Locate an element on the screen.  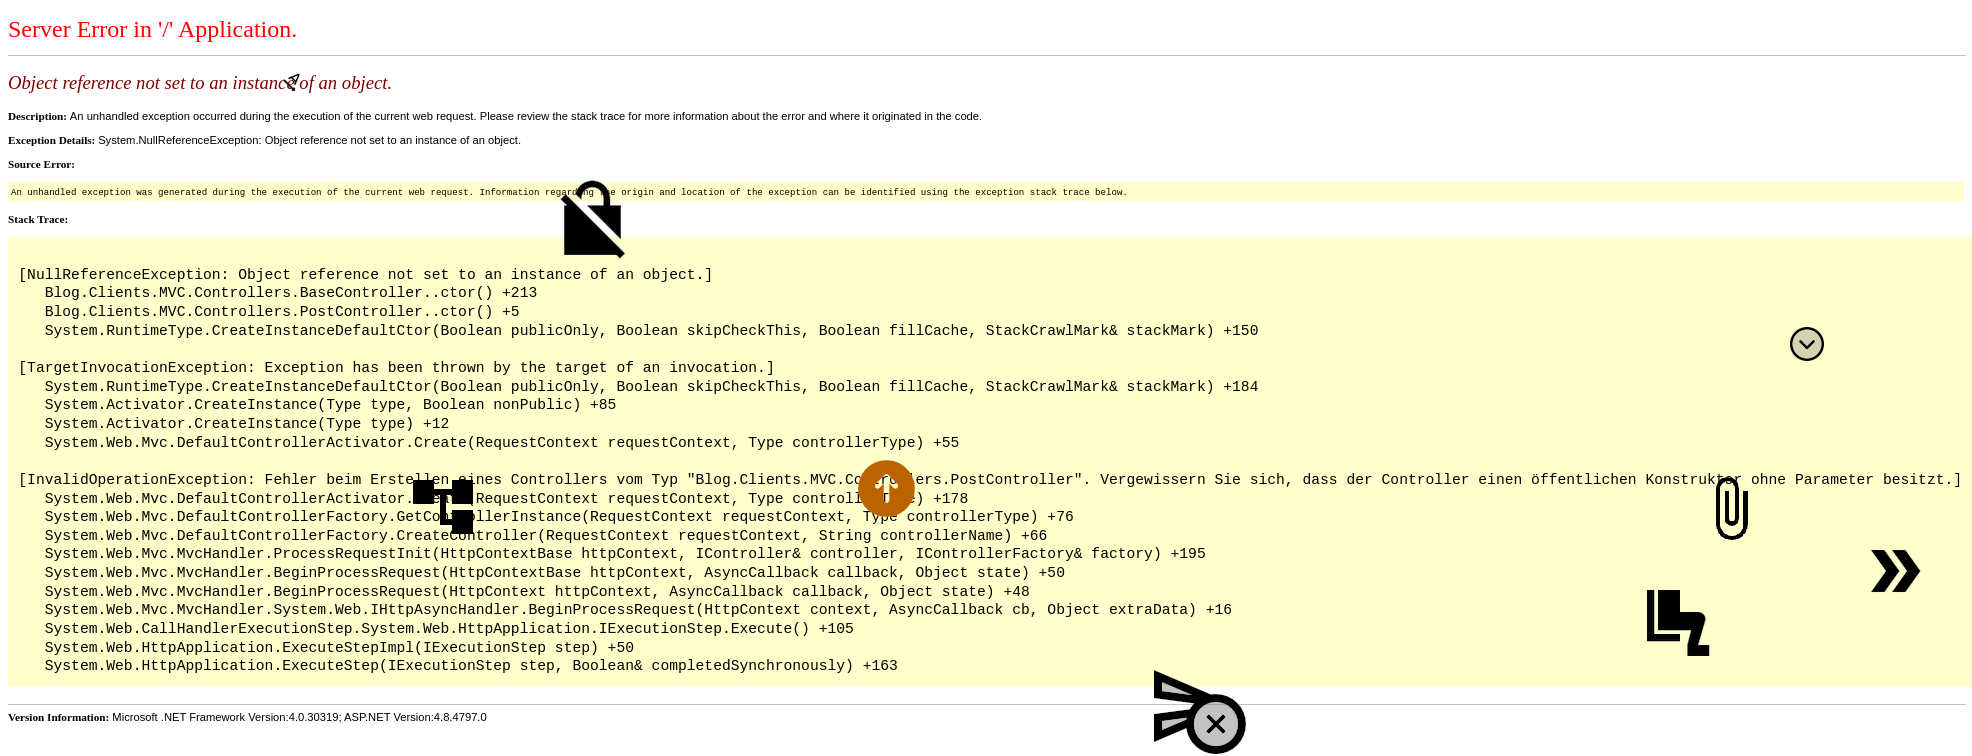
expand dropdown menu or content is located at coordinates (1807, 344).